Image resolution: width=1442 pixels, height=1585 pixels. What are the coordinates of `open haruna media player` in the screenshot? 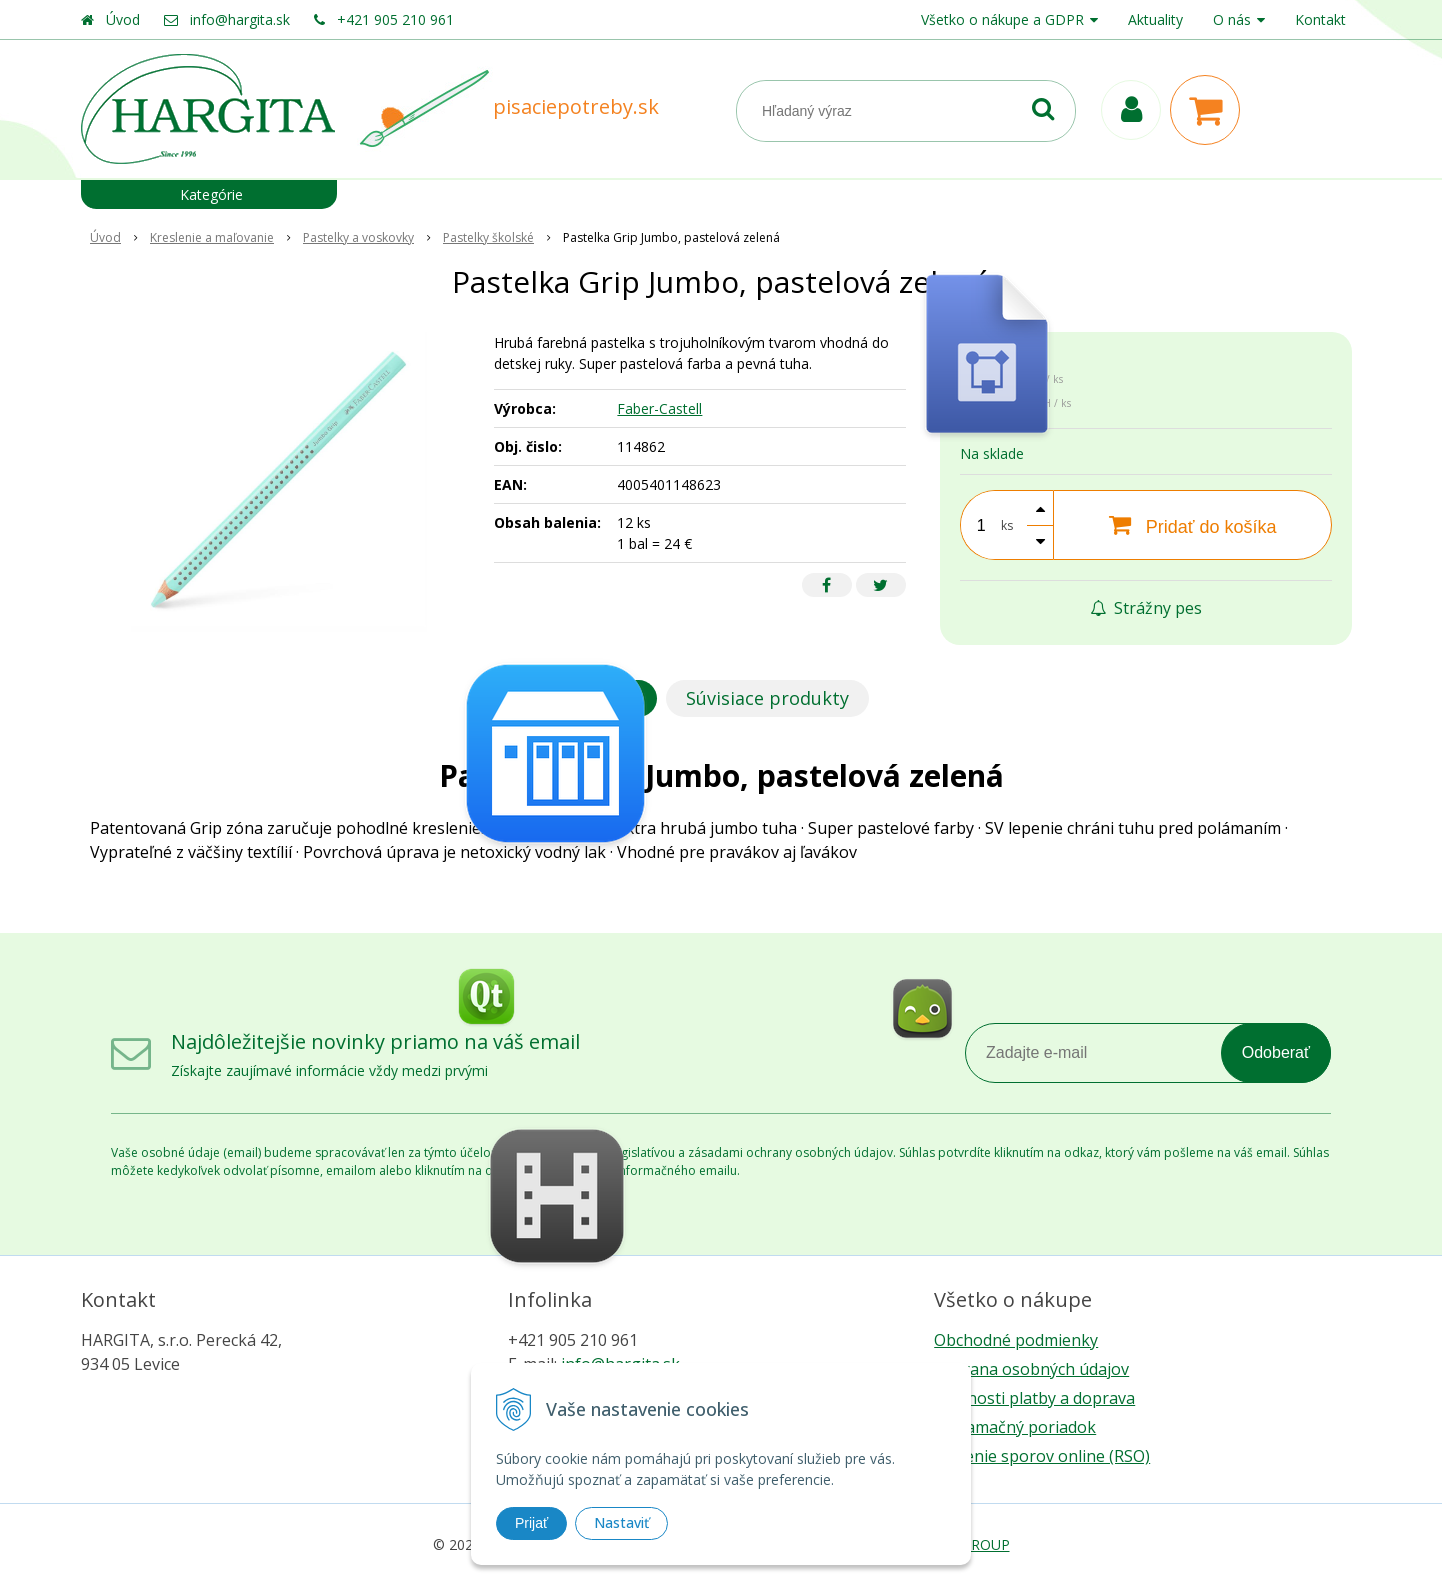 It's located at (557, 1196).